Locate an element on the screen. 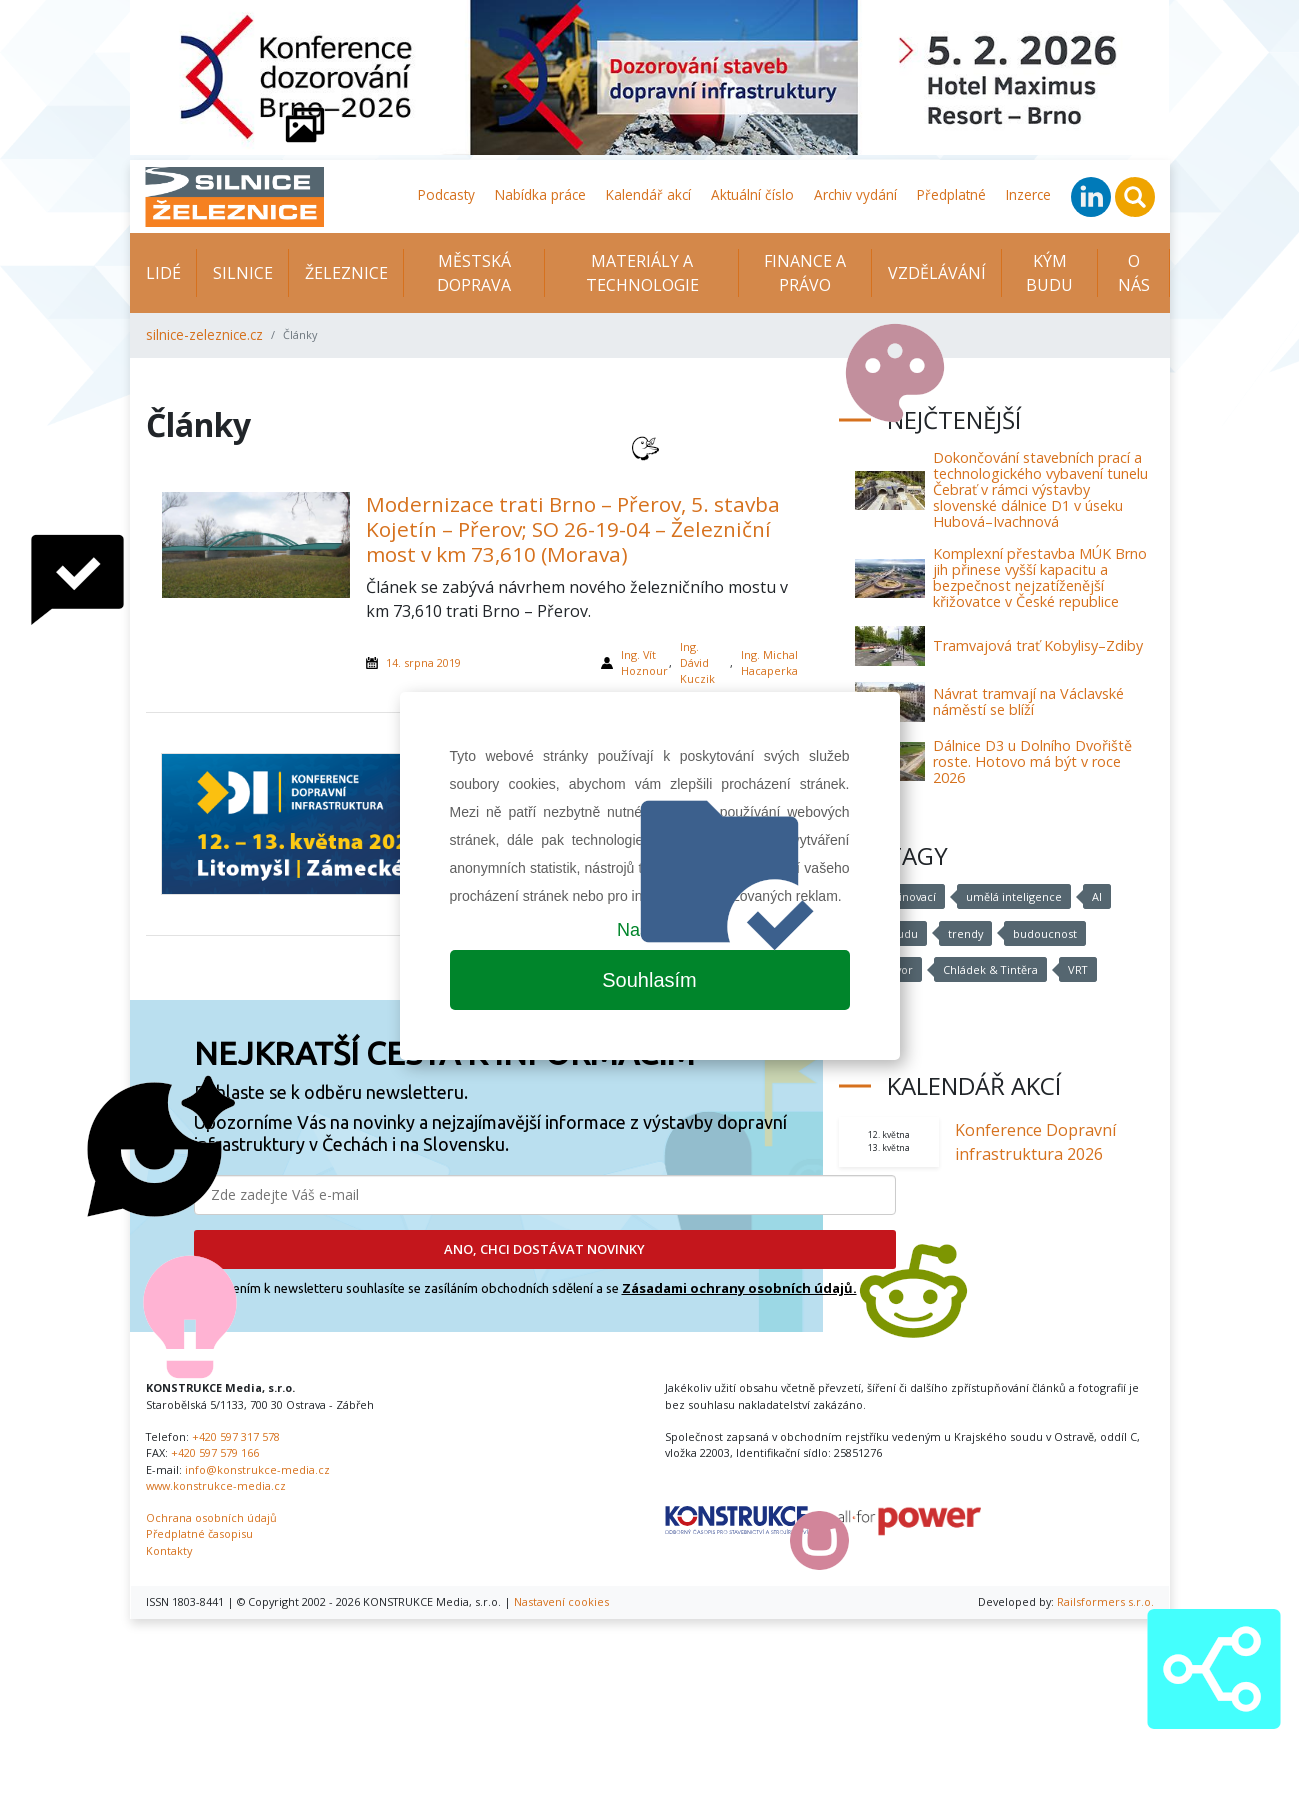  access color or theme customization options is located at coordinates (895, 373).